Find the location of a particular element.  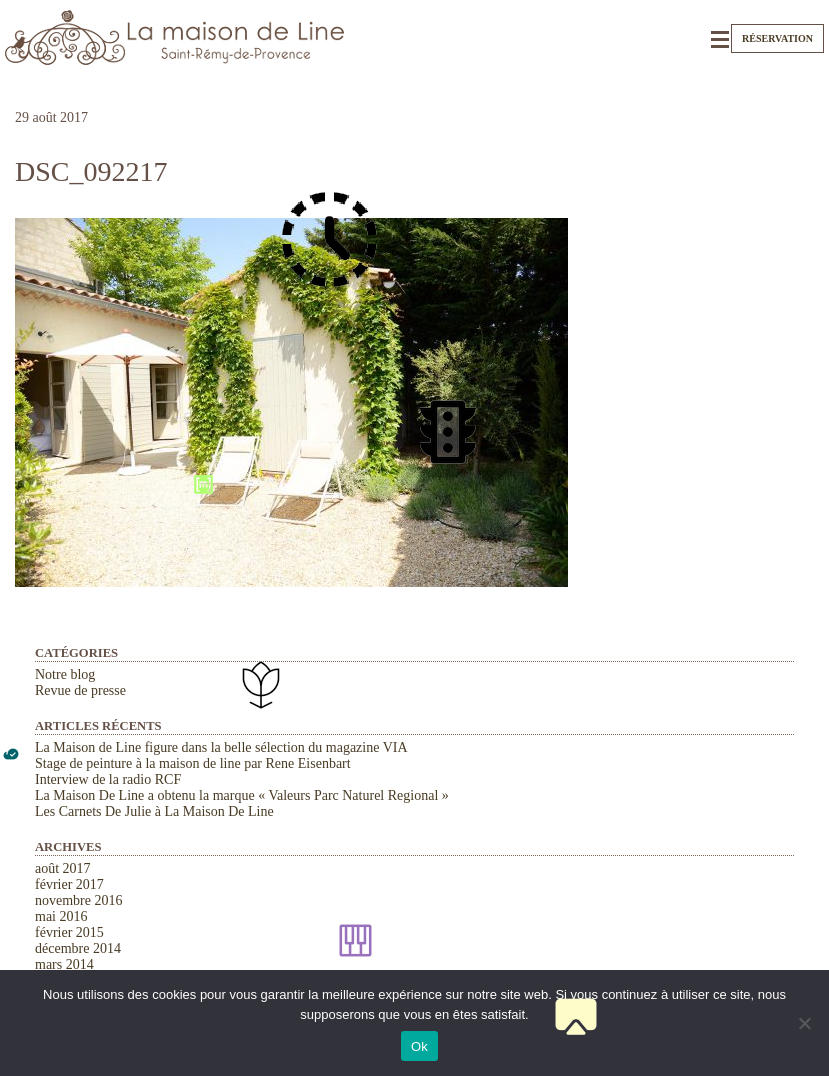

toggle history tracking off is located at coordinates (329, 239).